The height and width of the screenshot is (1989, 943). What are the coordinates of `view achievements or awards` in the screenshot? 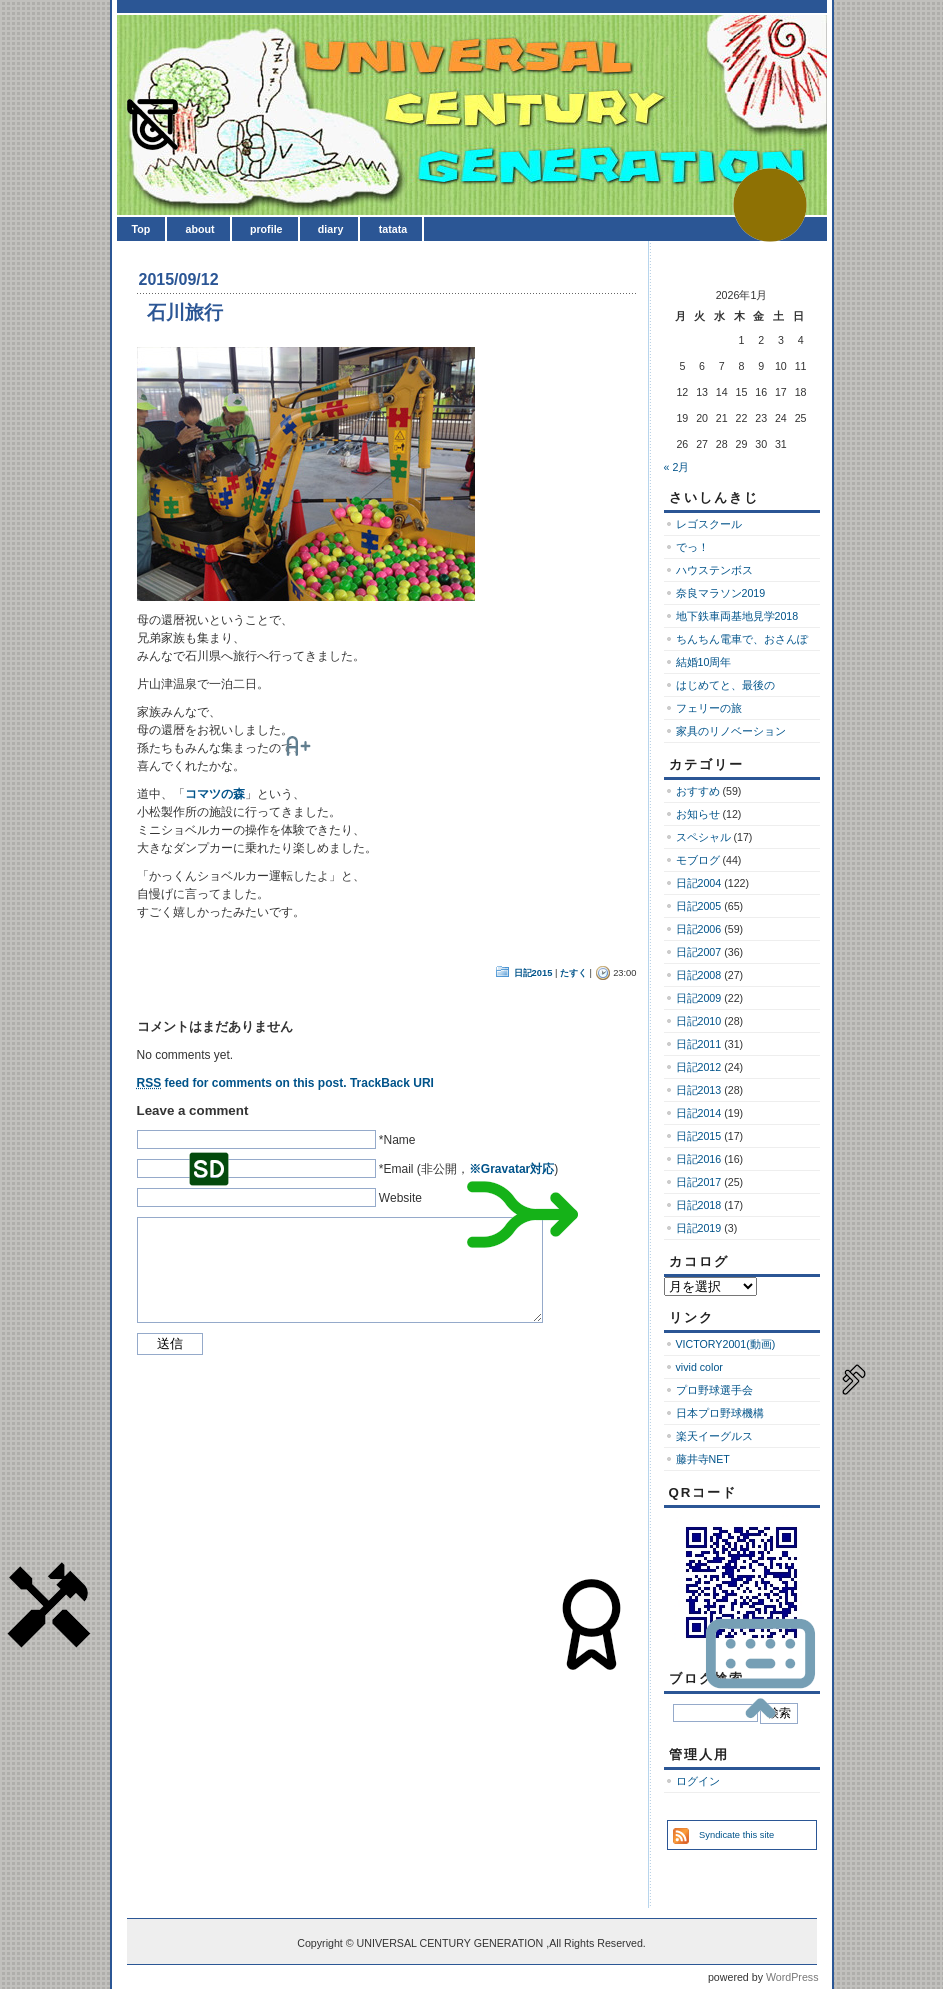 It's located at (591, 1624).